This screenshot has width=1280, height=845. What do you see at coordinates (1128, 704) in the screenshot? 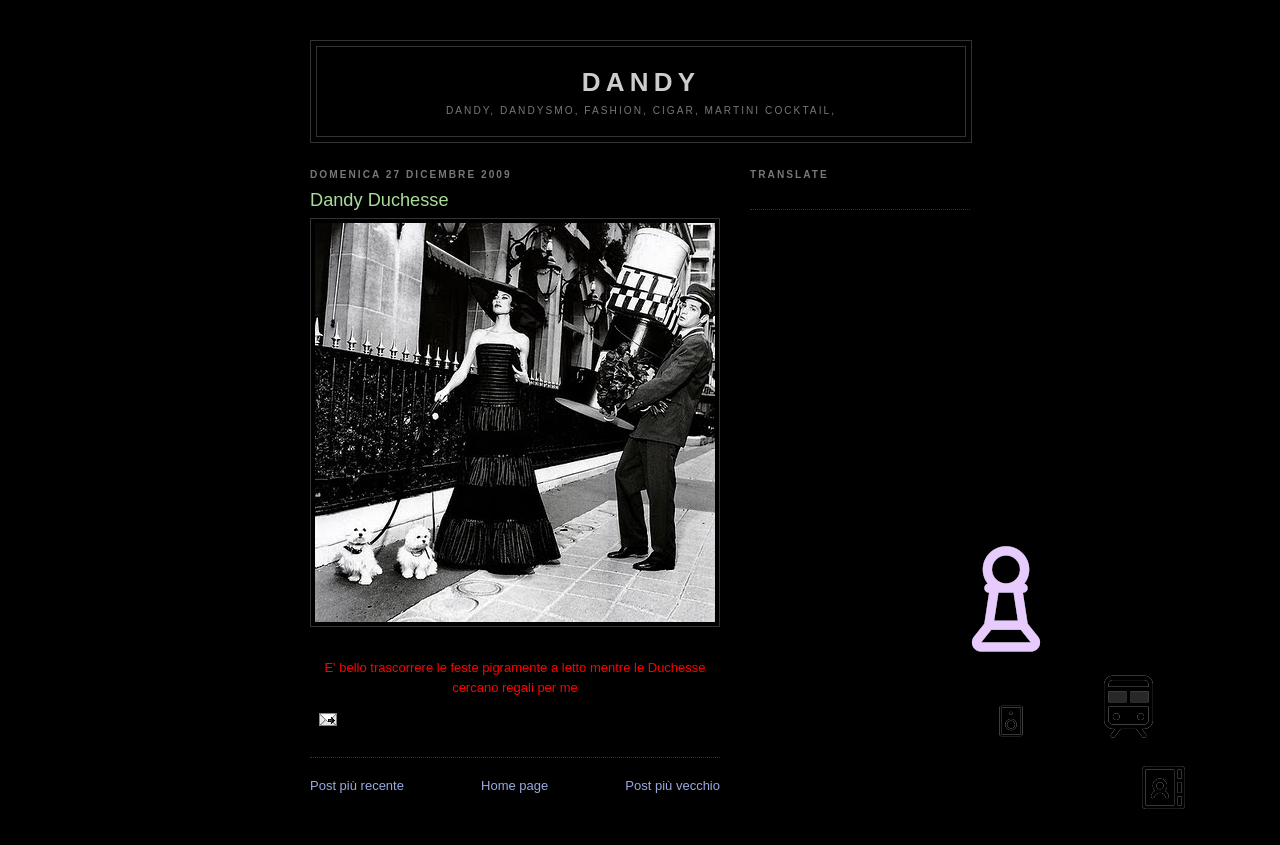
I see `access train schedules or rail services` at bounding box center [1128, 704].